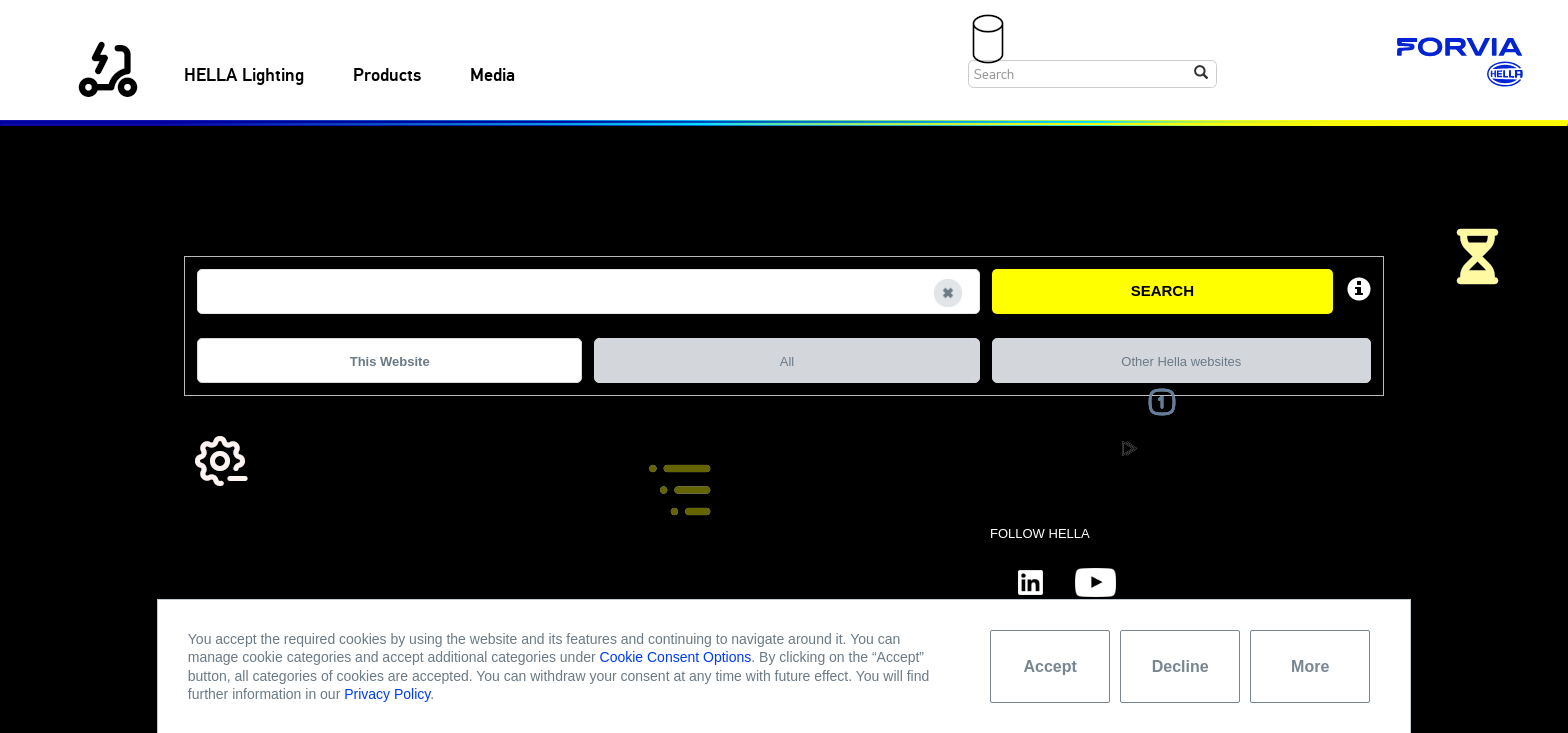 The width and height of the screenshot is (1568, 733). I want to click on view hierarchical list or tree structure, so click(678, 490).